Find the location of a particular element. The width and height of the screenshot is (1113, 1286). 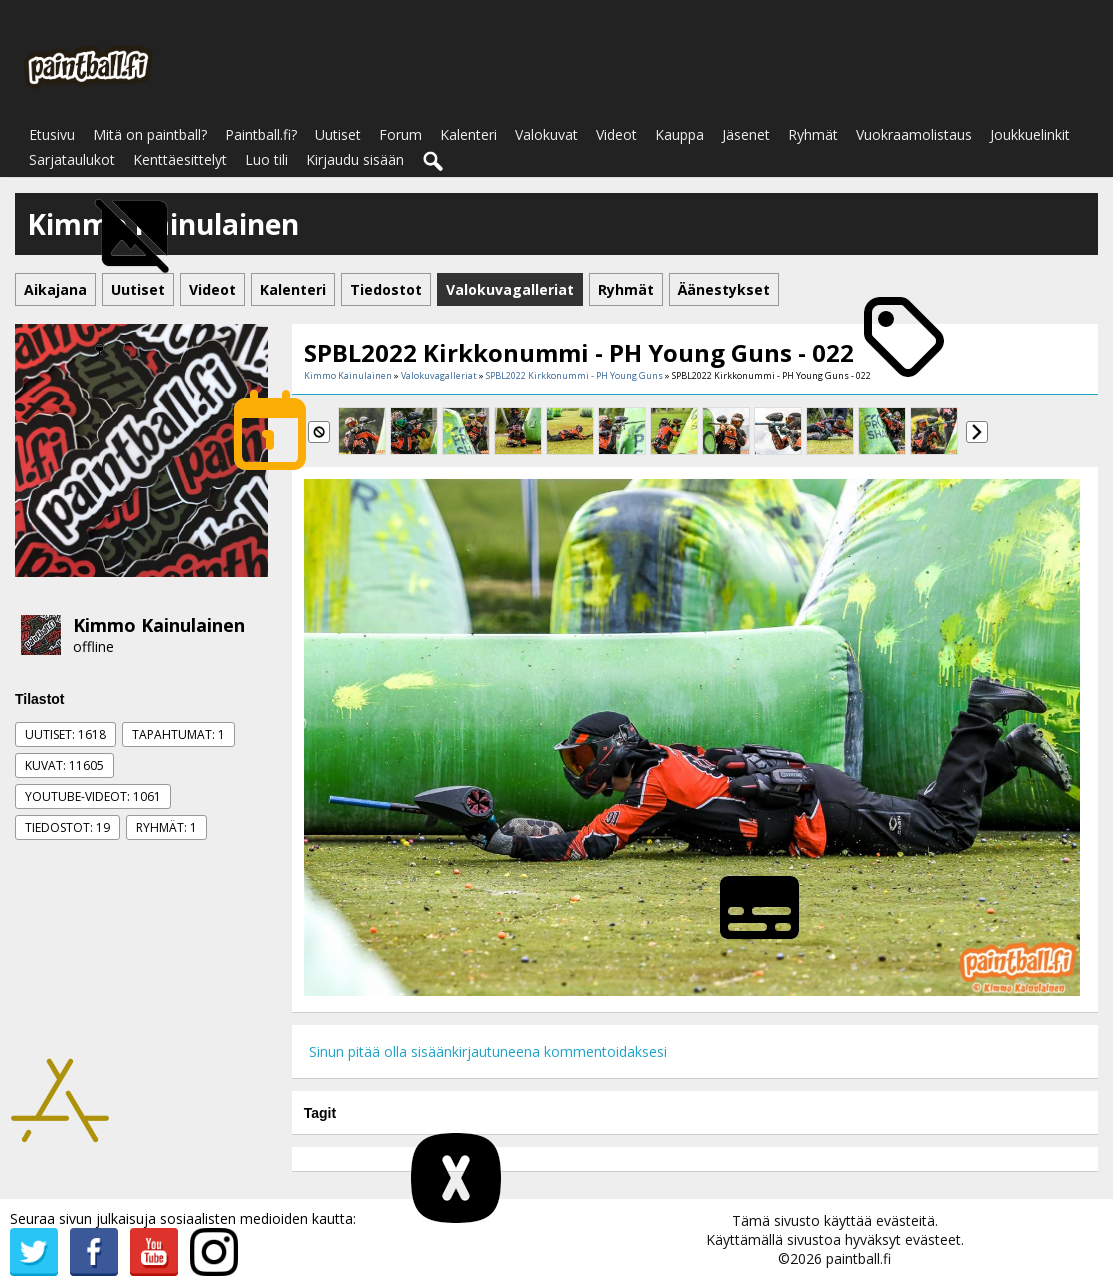

find nearby wine bars or restaurants is located at coordinates (99, 349).